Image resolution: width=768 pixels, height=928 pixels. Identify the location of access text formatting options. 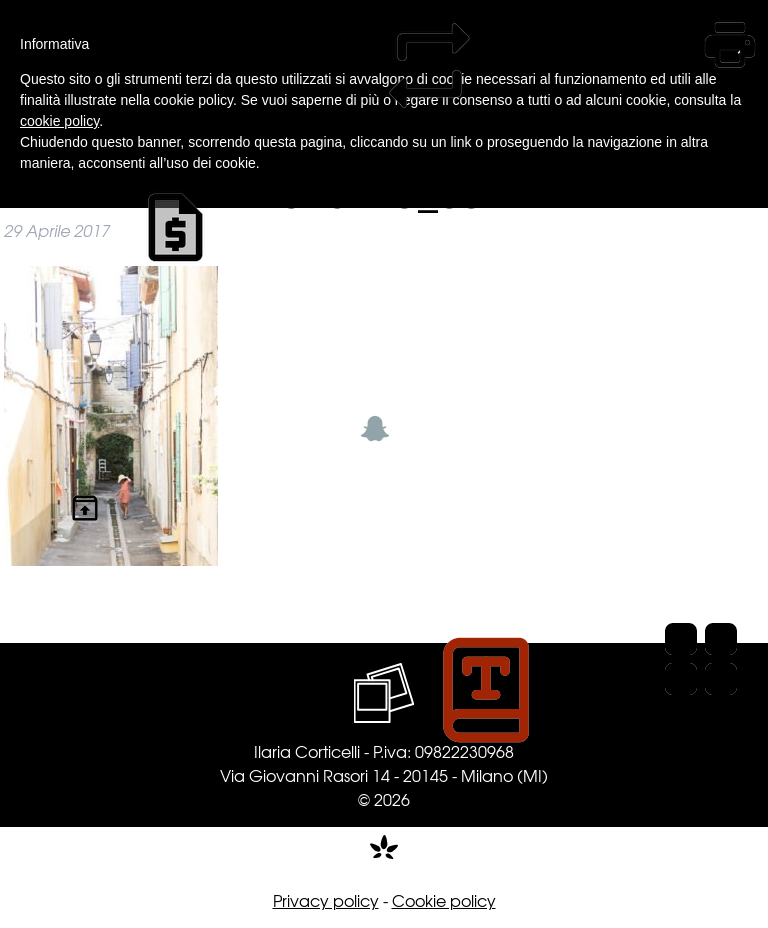
(486, 690).